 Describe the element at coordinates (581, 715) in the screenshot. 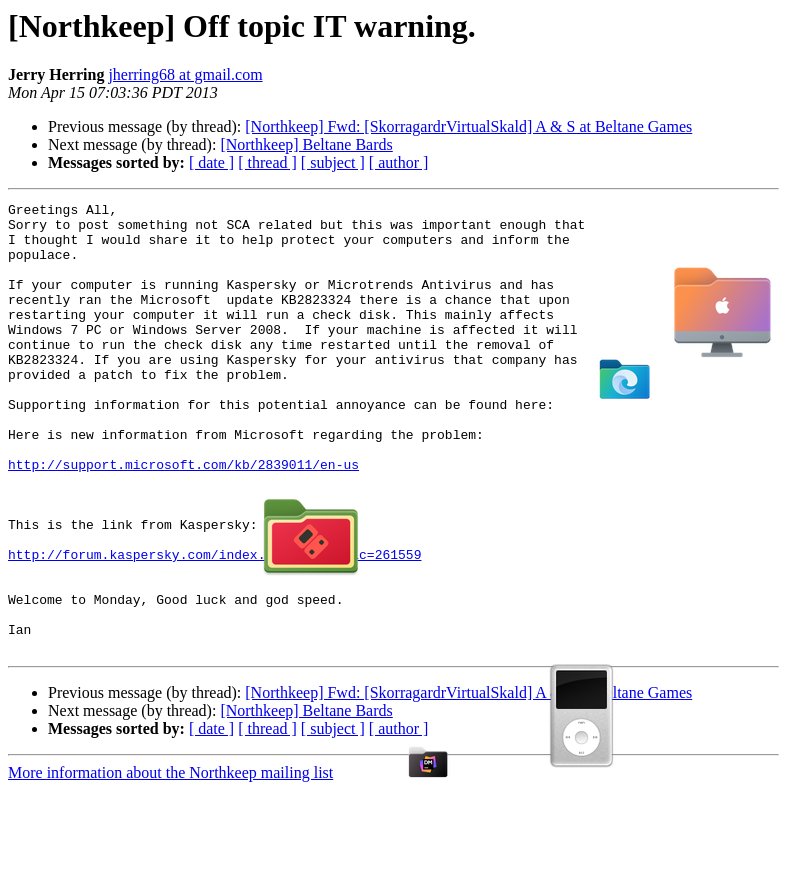

I see `access ipod classic device settings` at that location.